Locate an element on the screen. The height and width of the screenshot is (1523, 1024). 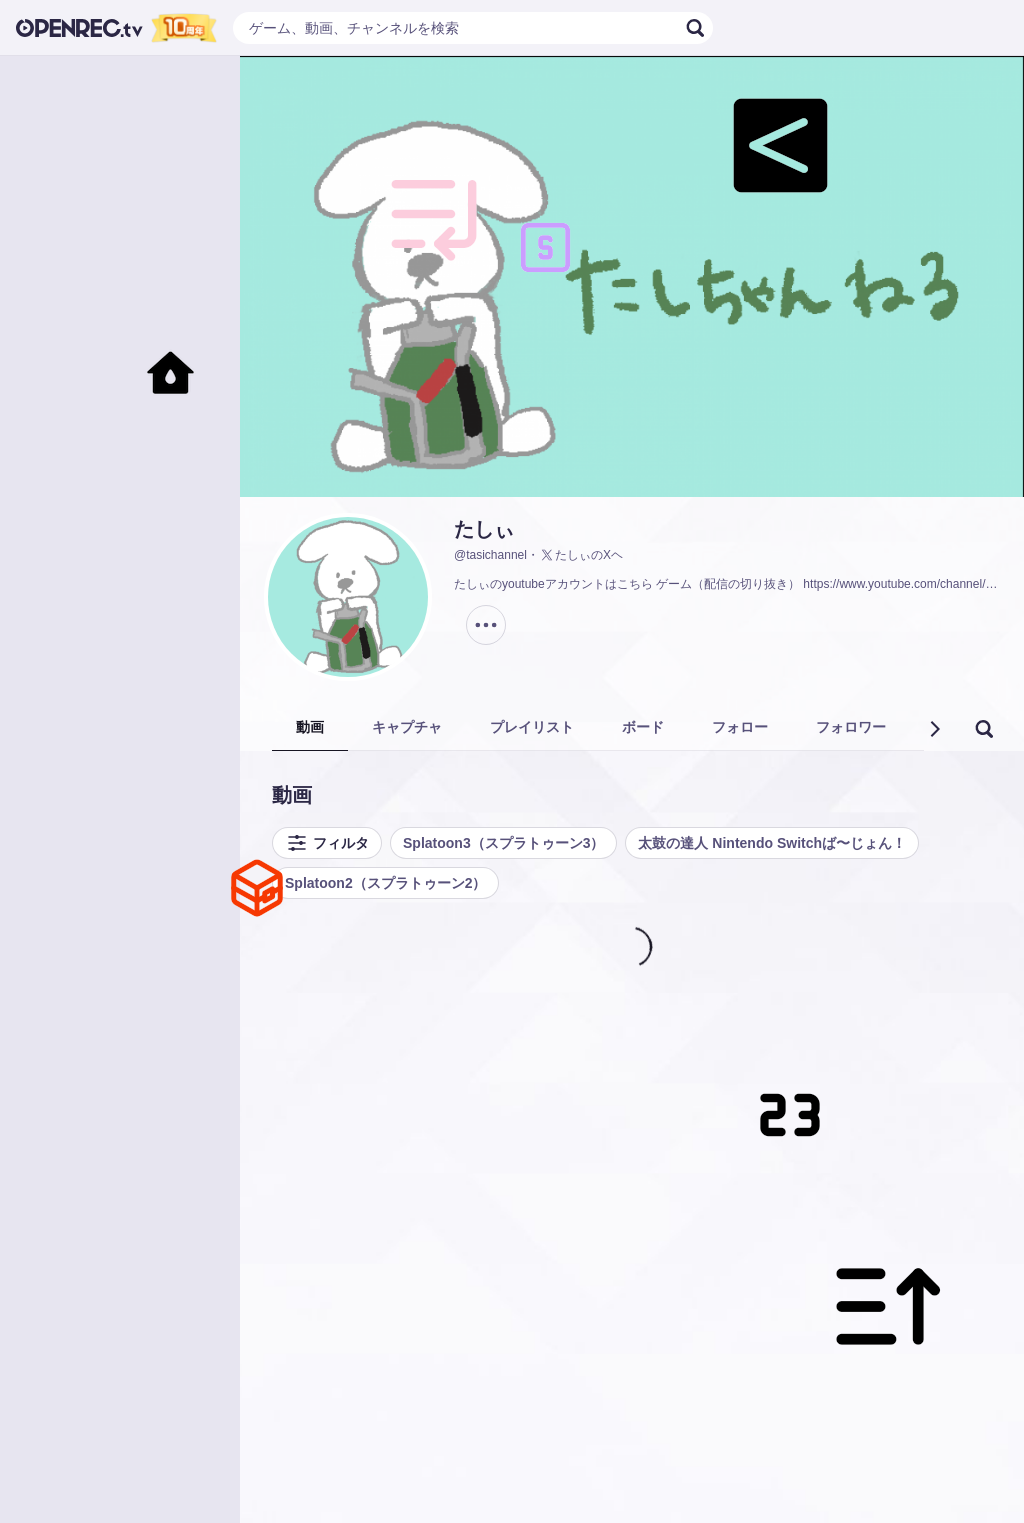
move item to end of list is located at coordinates (434, 214).